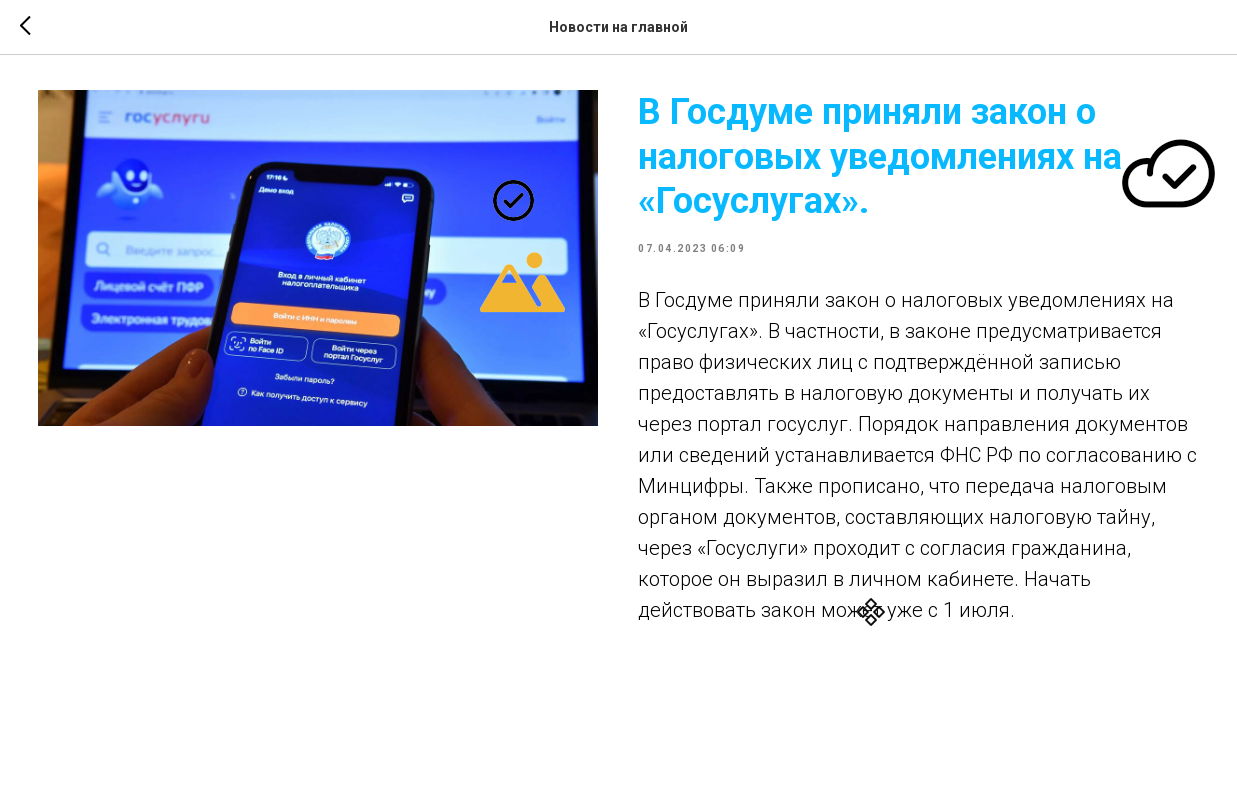  What do you see at coordinates (522, 285) in the screenshot?
I see `view landscape or nature photos` at bounding box center [522, 285].